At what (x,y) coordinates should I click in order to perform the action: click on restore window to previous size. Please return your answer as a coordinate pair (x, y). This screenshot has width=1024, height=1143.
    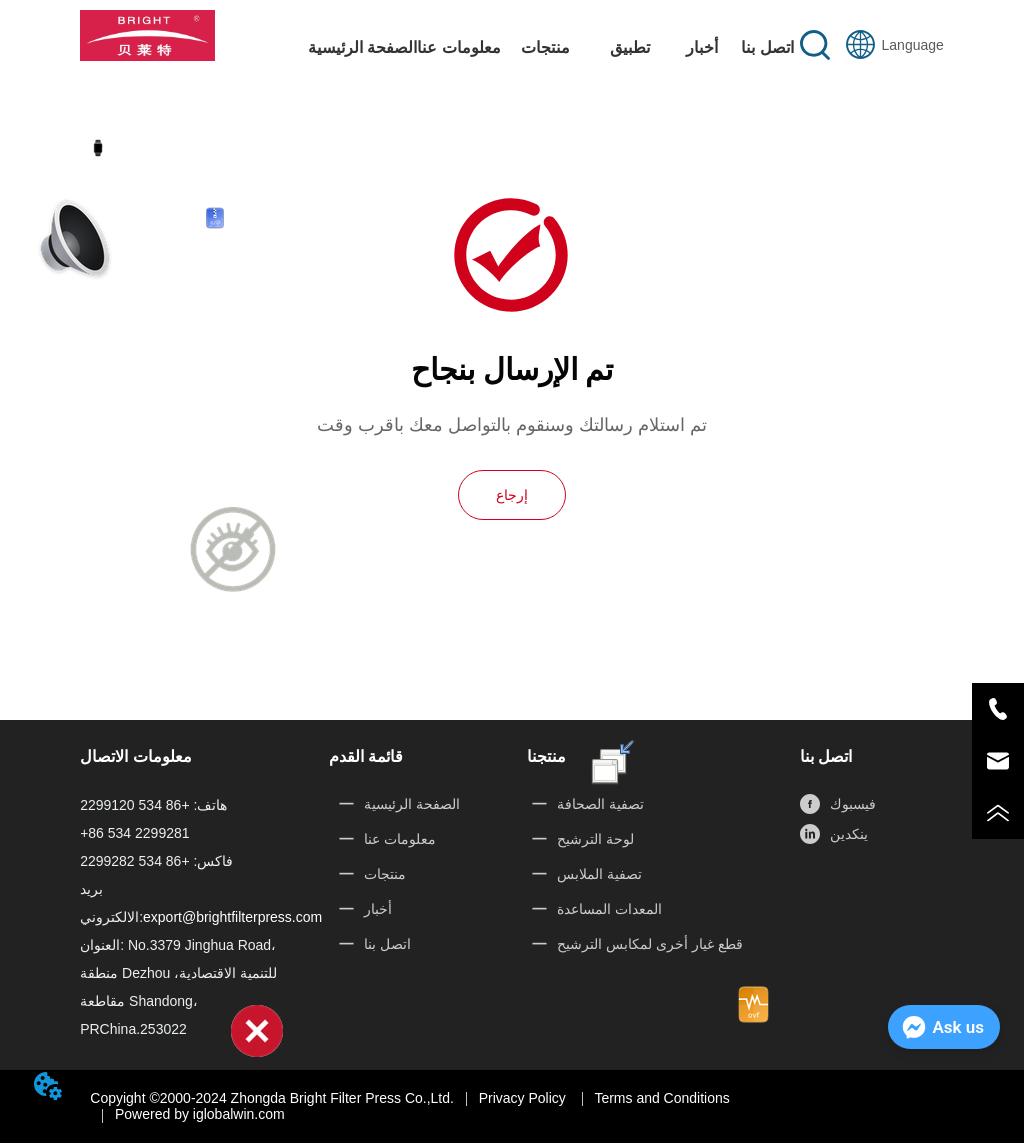
    Looking at the image, I should click on (612, 762).